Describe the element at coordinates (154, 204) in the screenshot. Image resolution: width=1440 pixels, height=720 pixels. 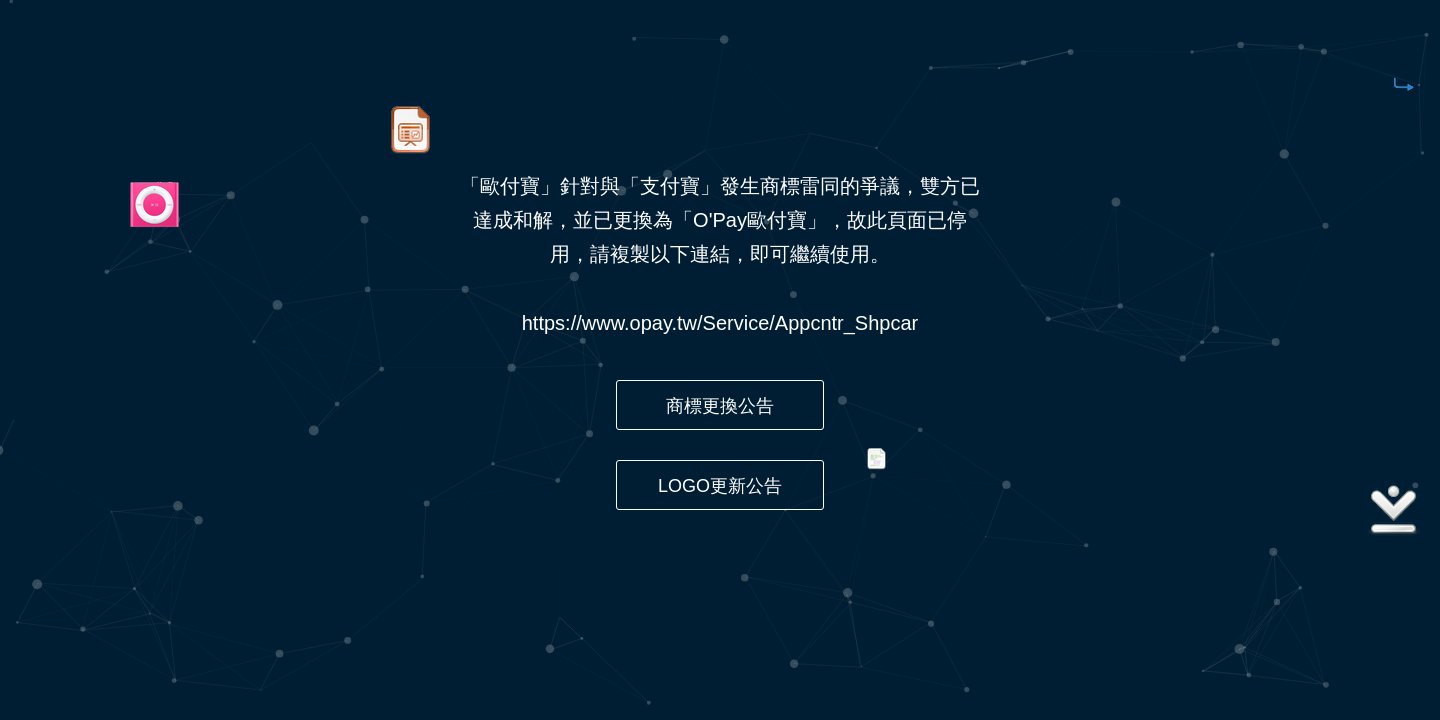
I see `iPod shuffle device connected` at that location.